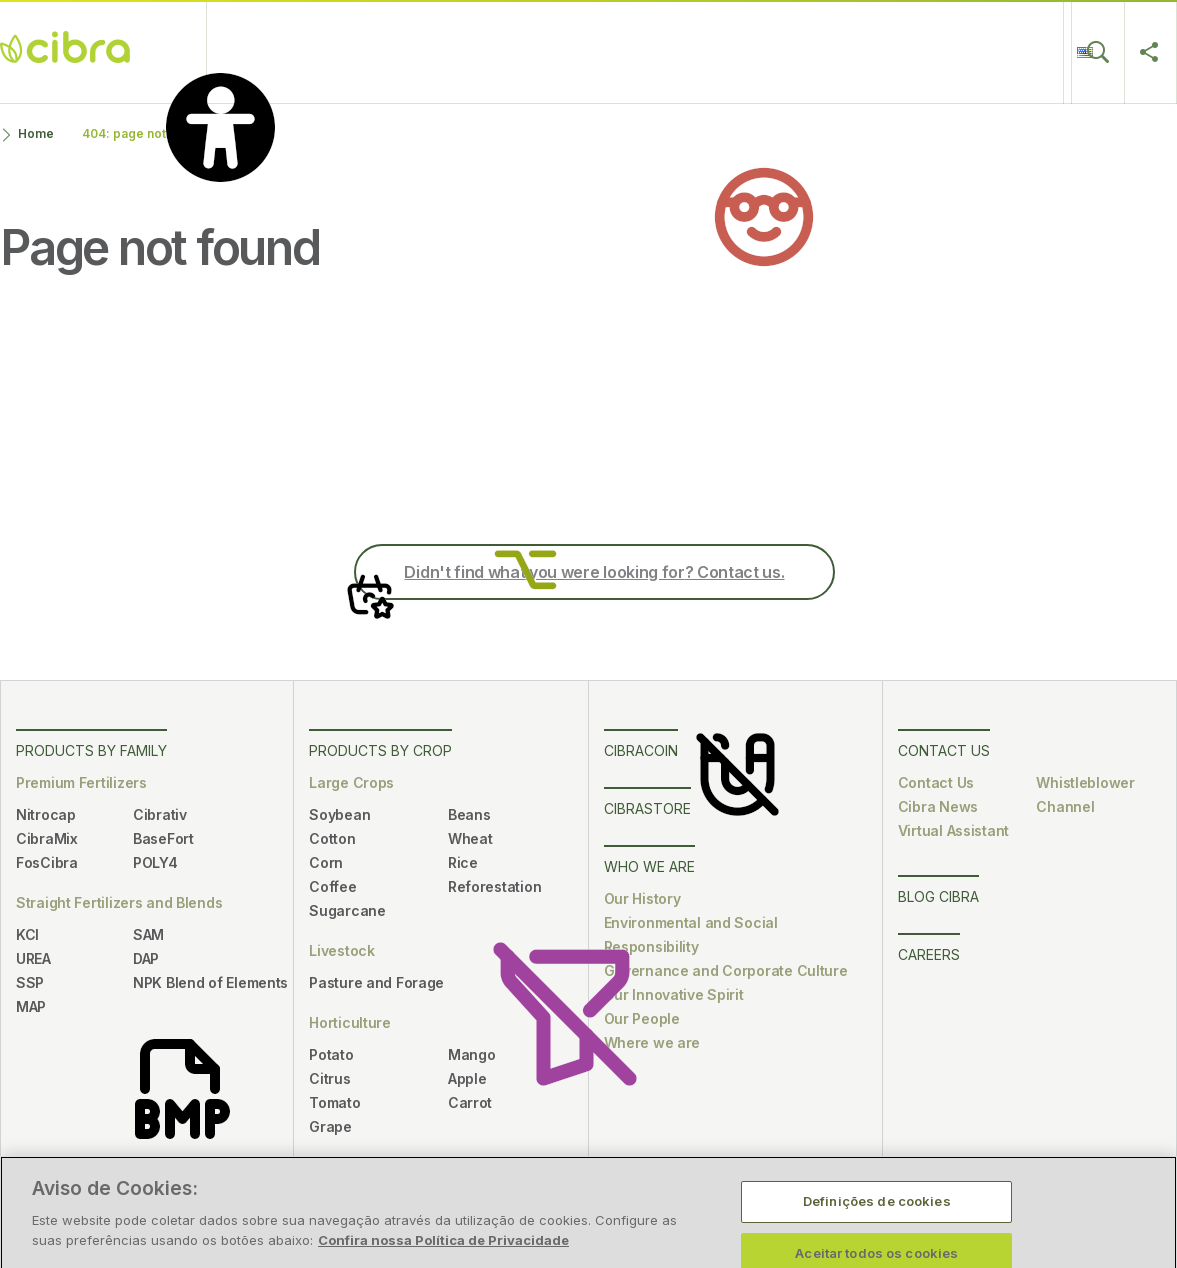 The image size is (1177, 1268). I want to click on disable magnetic snap or alignment, so click(737, 774).